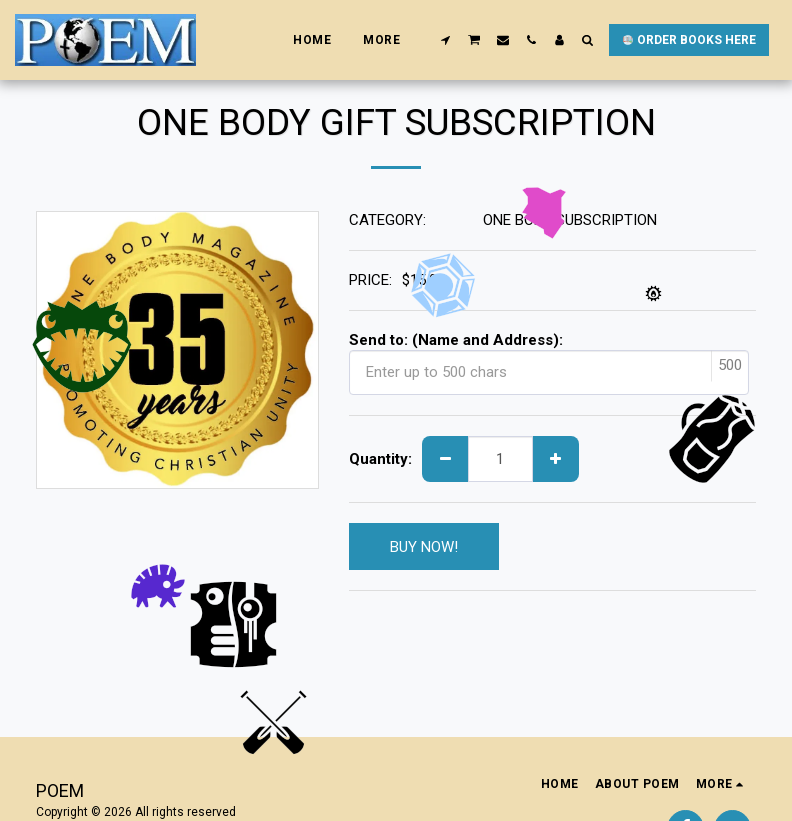 This screenshot has width=792, height=821. Describe the element at coordinates (158, 586) in the screenshot. I see `select boar faction or clan emblem` at that location.